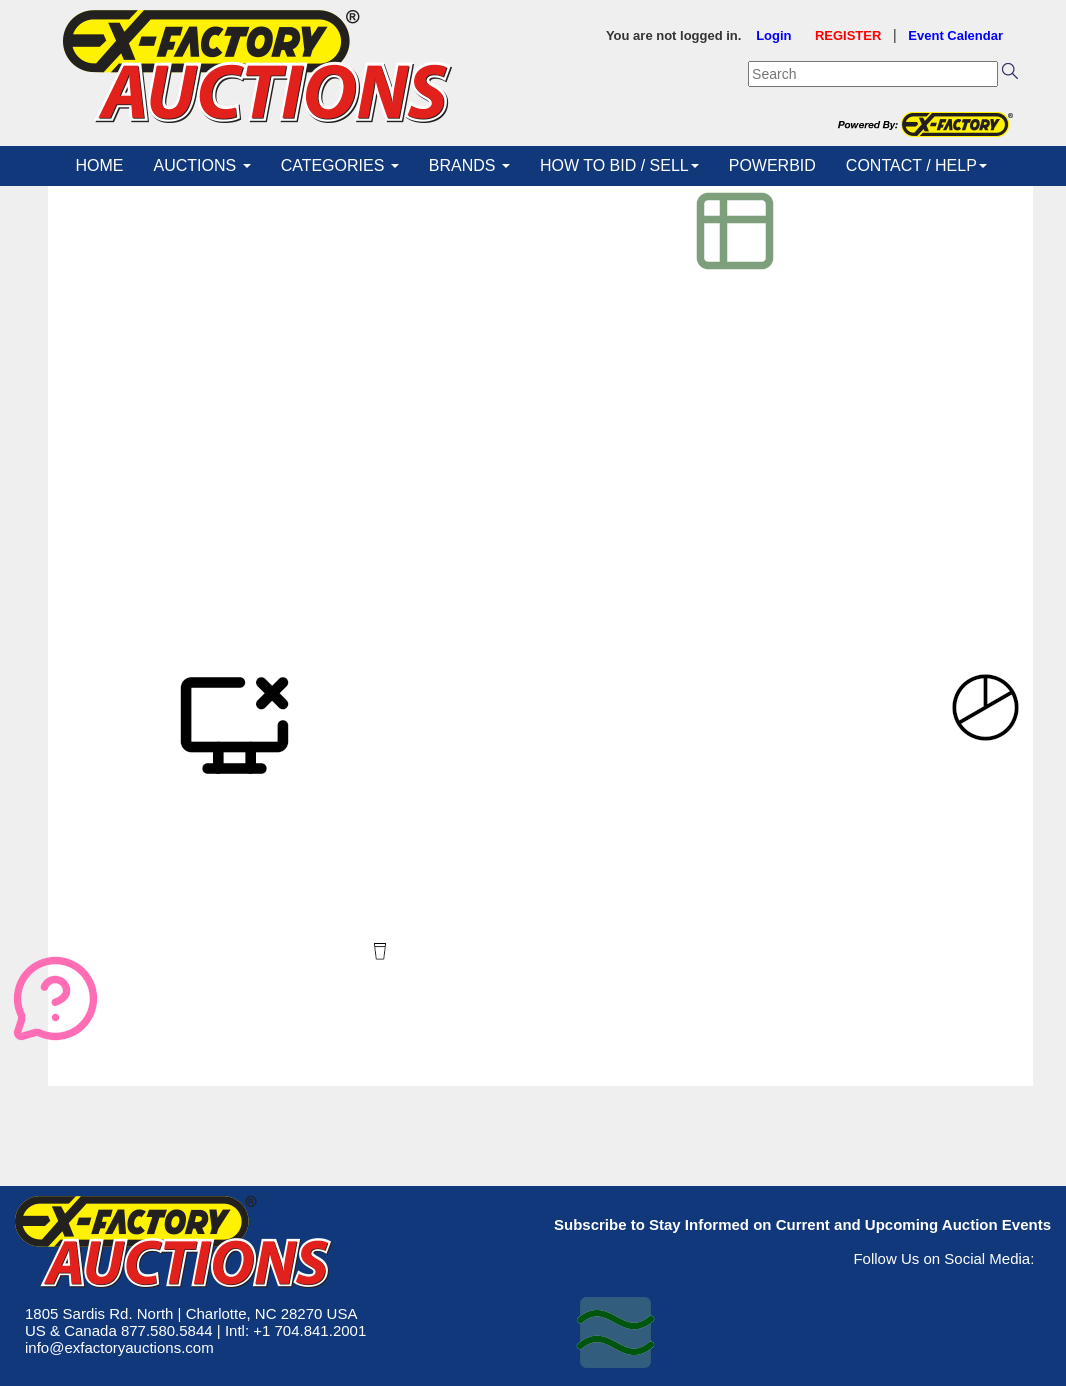 The image size is (1066, 1386). Describe the element at coordinates (234, 725) in the screenshot. I see `stop sharing your screen` at that location.